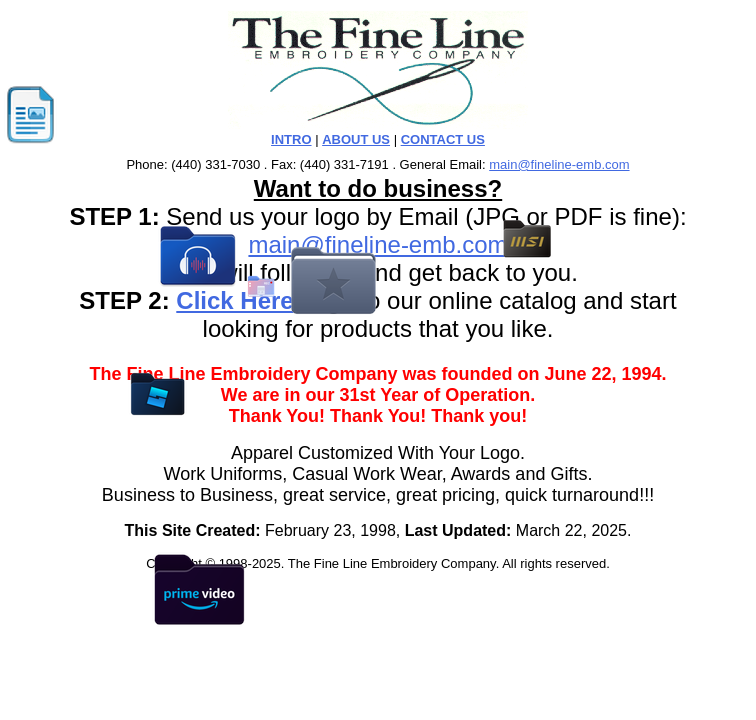 The width and height of the screenshot is (756, 720). Describe the element at coordinates (199, 592) in the screenshot. I see `folder containing prime video downloads or media` at that location.